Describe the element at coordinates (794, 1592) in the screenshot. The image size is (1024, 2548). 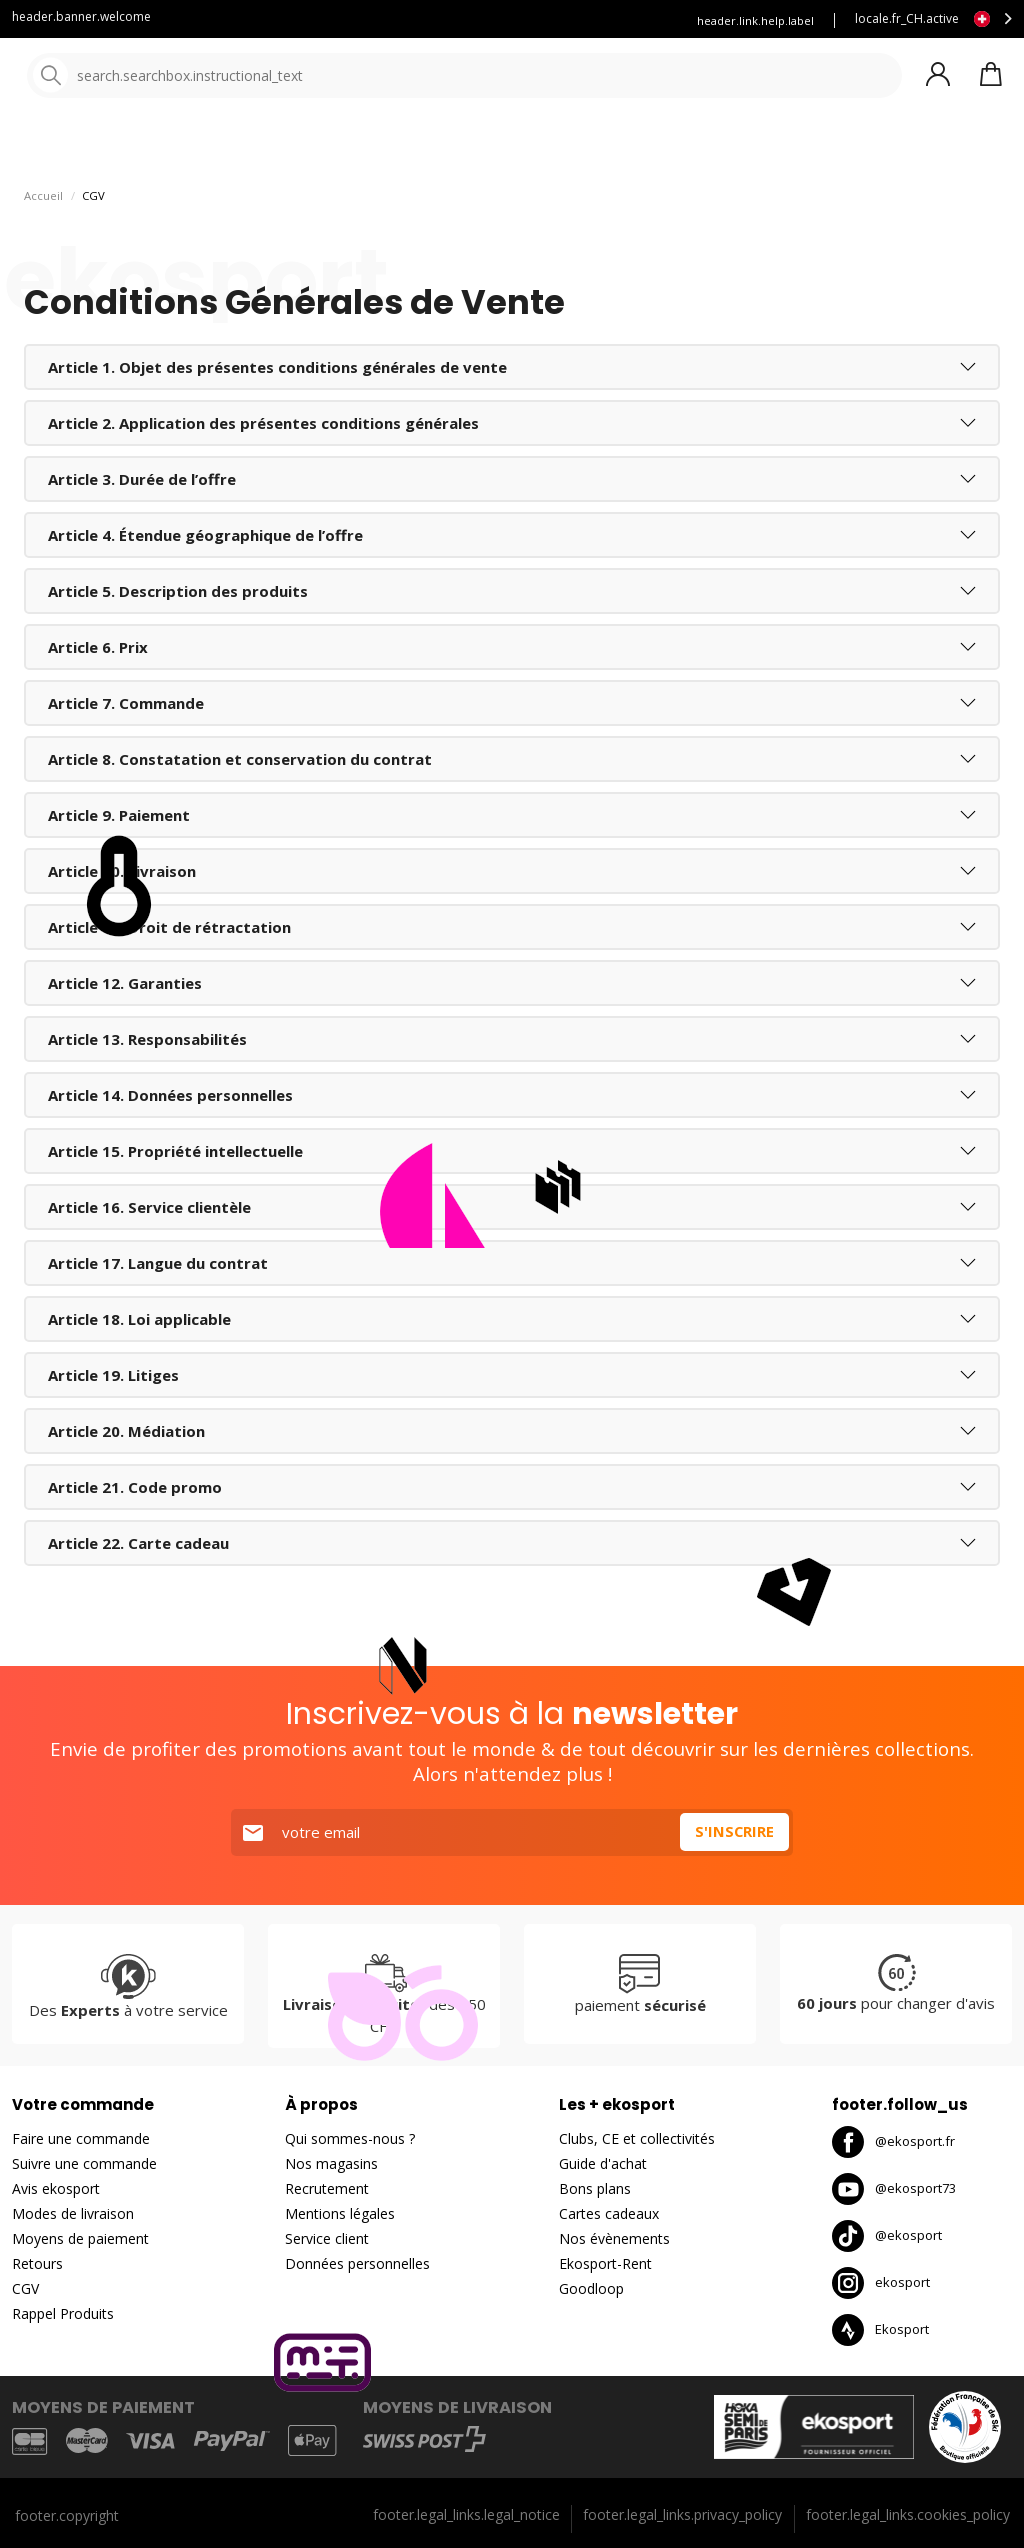
I see `open obtainium app` at that location.